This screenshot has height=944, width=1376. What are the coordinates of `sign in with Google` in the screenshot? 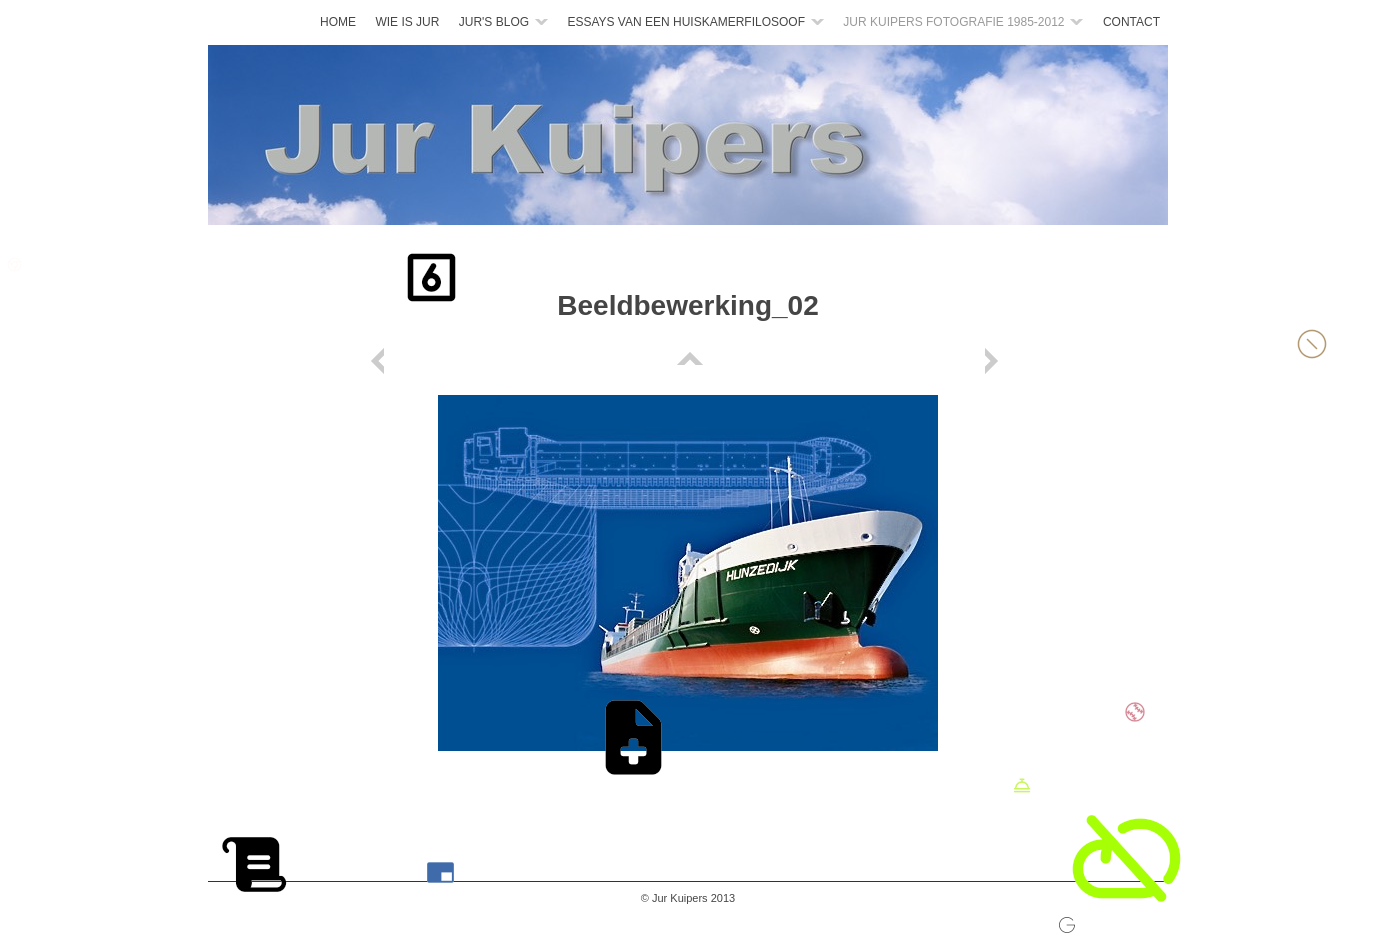 It's located at (1067, 925).